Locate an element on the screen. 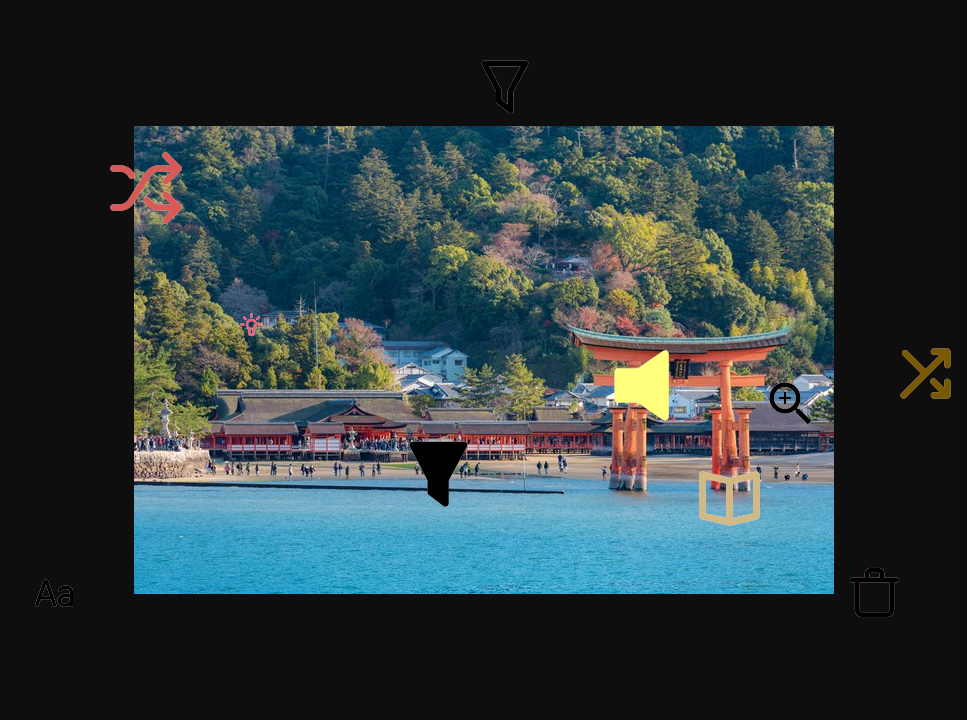 This screenshot has width=967, height=720. mute or unmute audio is located at coordinates (645, 385).